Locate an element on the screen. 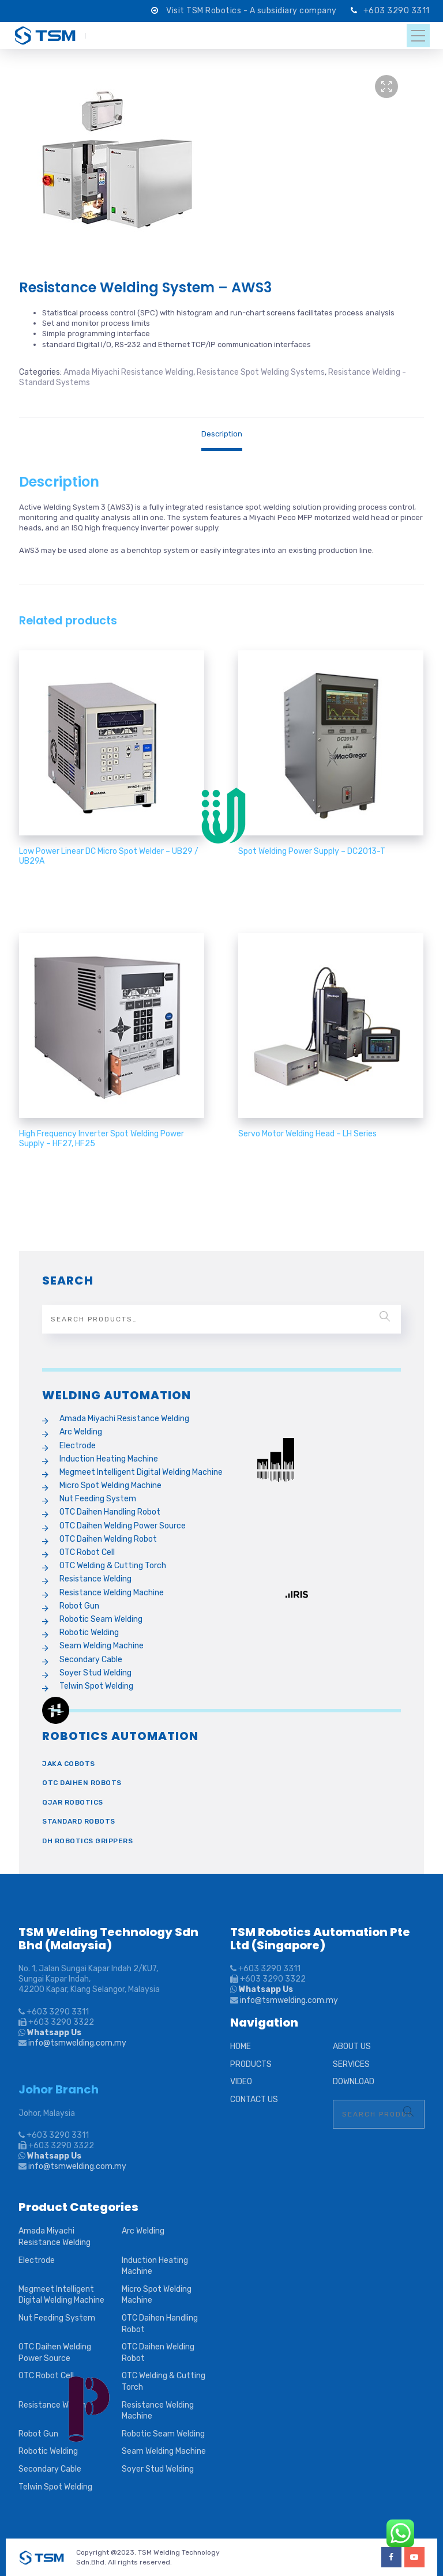 The width and height of the screenshot is (443, 2576). open soundcharts music analytics platform is located at coordinates (276, 1460).